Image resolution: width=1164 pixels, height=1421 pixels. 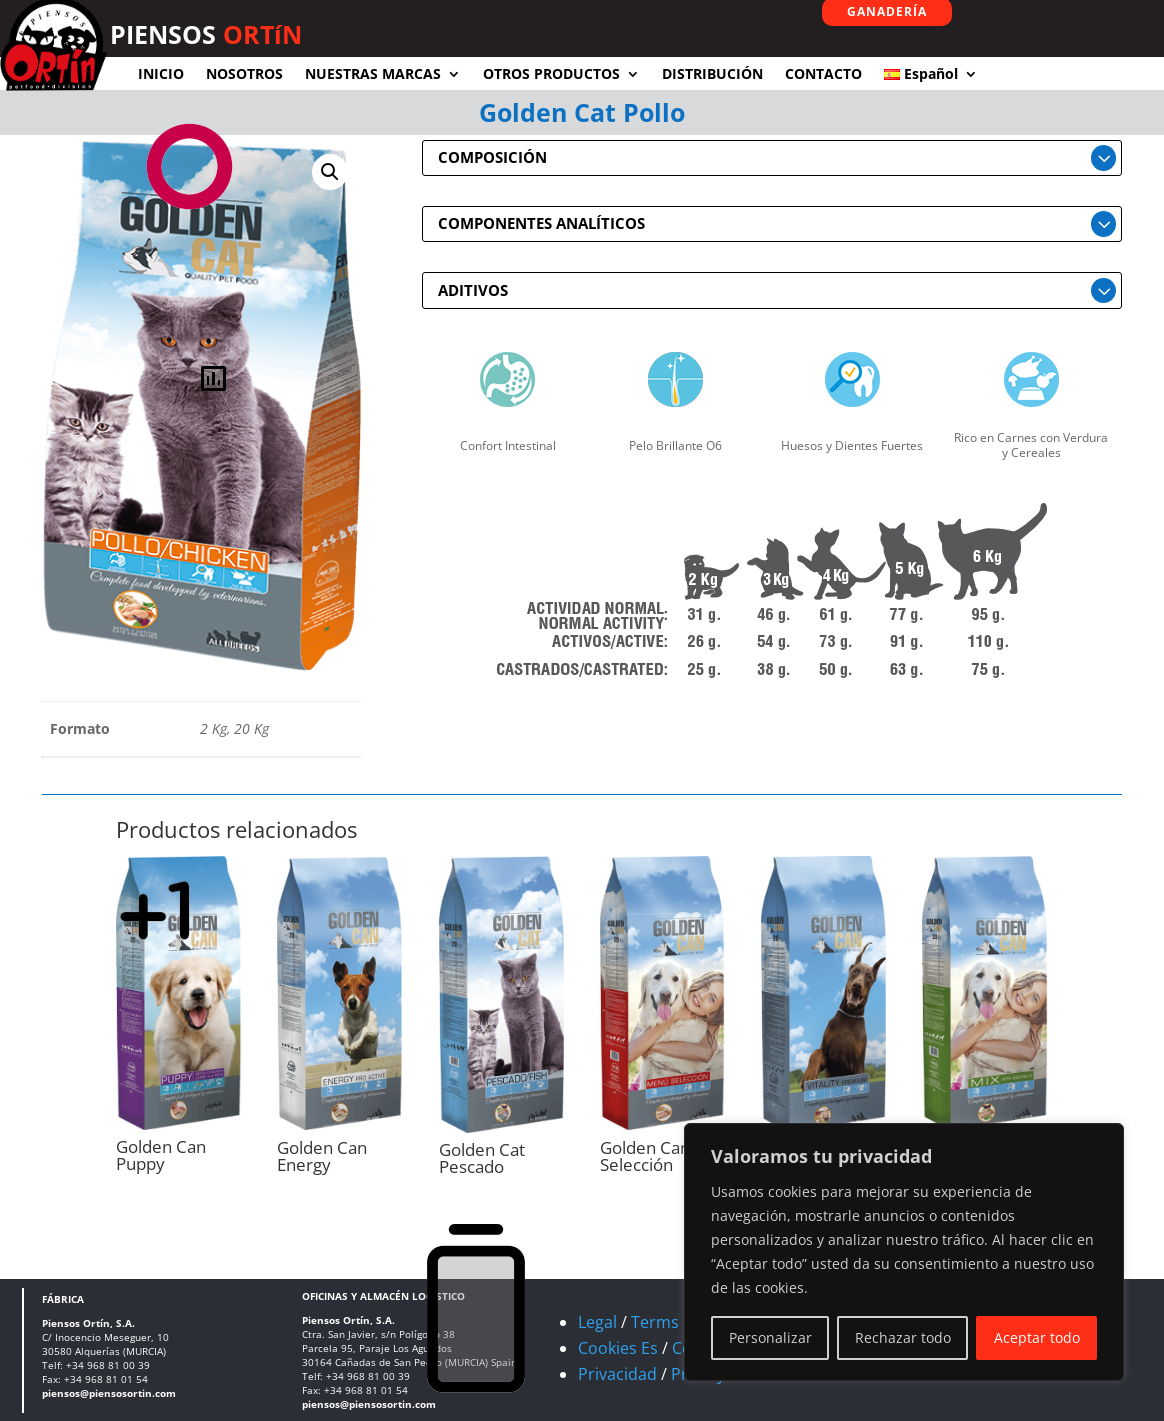 I want to click on indicates an unselected or empty state in a radio button, so click(x=189, y=166).